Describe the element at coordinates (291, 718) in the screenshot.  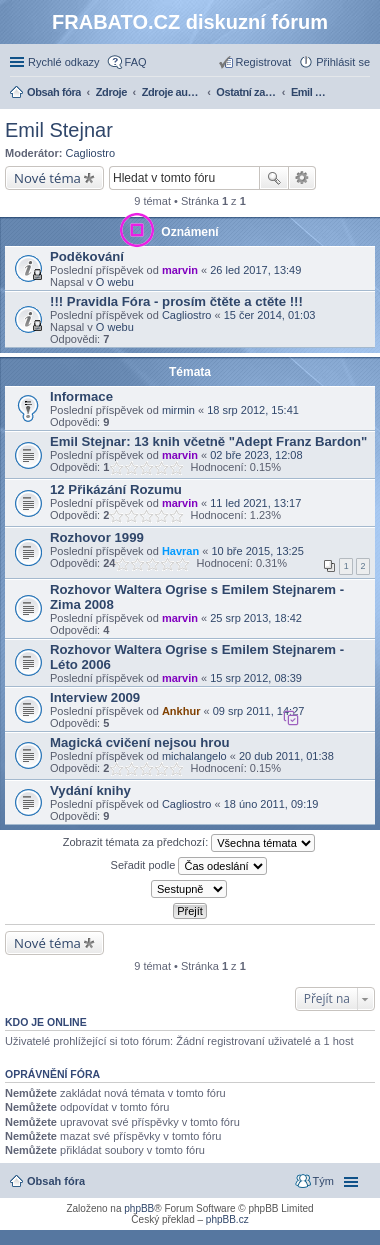
I see `content copied to clipboard successfully` at that location.